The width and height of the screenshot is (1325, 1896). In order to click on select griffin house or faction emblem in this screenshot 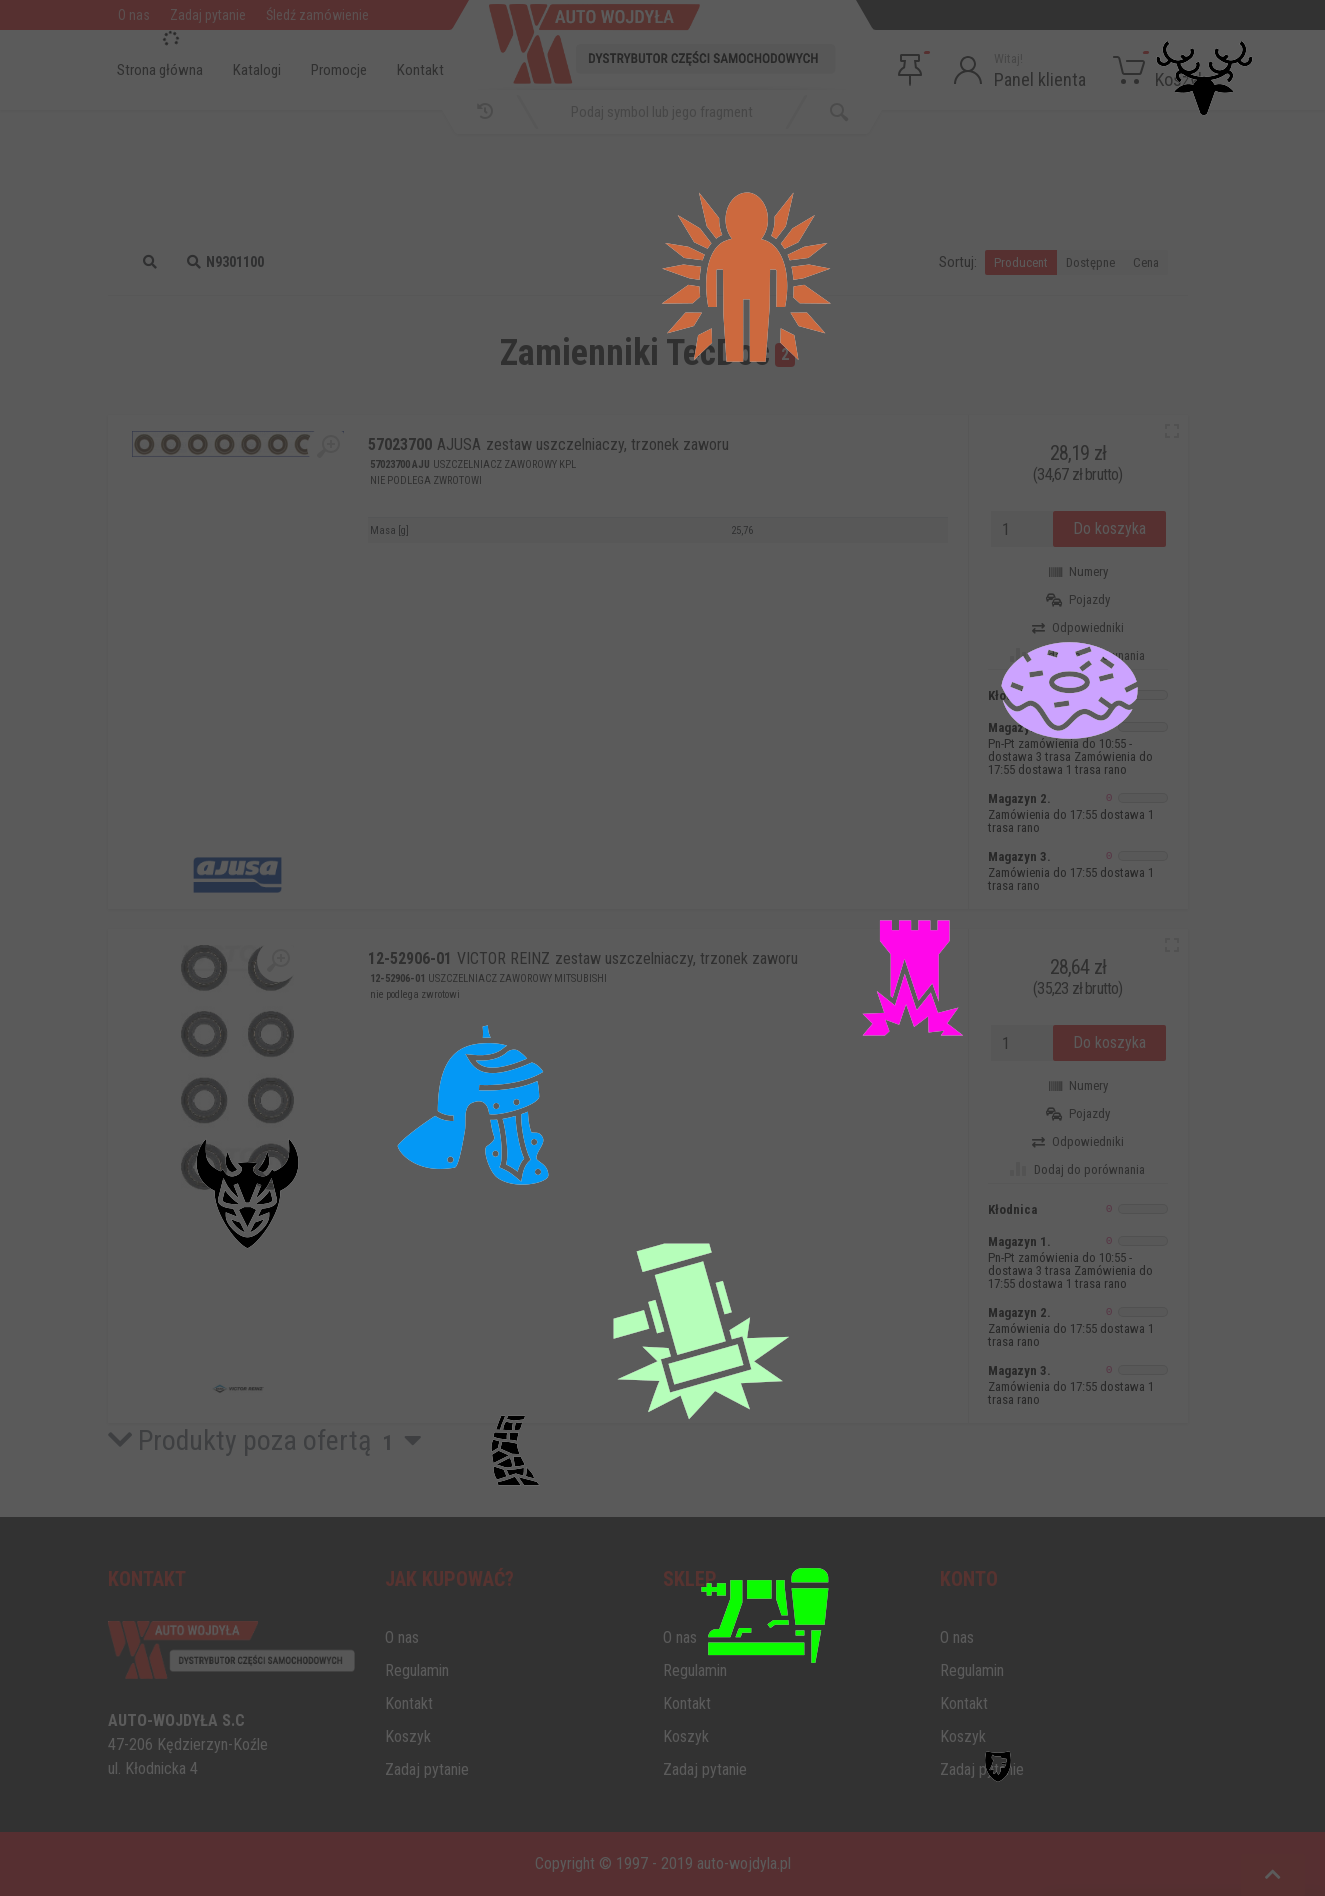, I will do `click(998, 1766)`.